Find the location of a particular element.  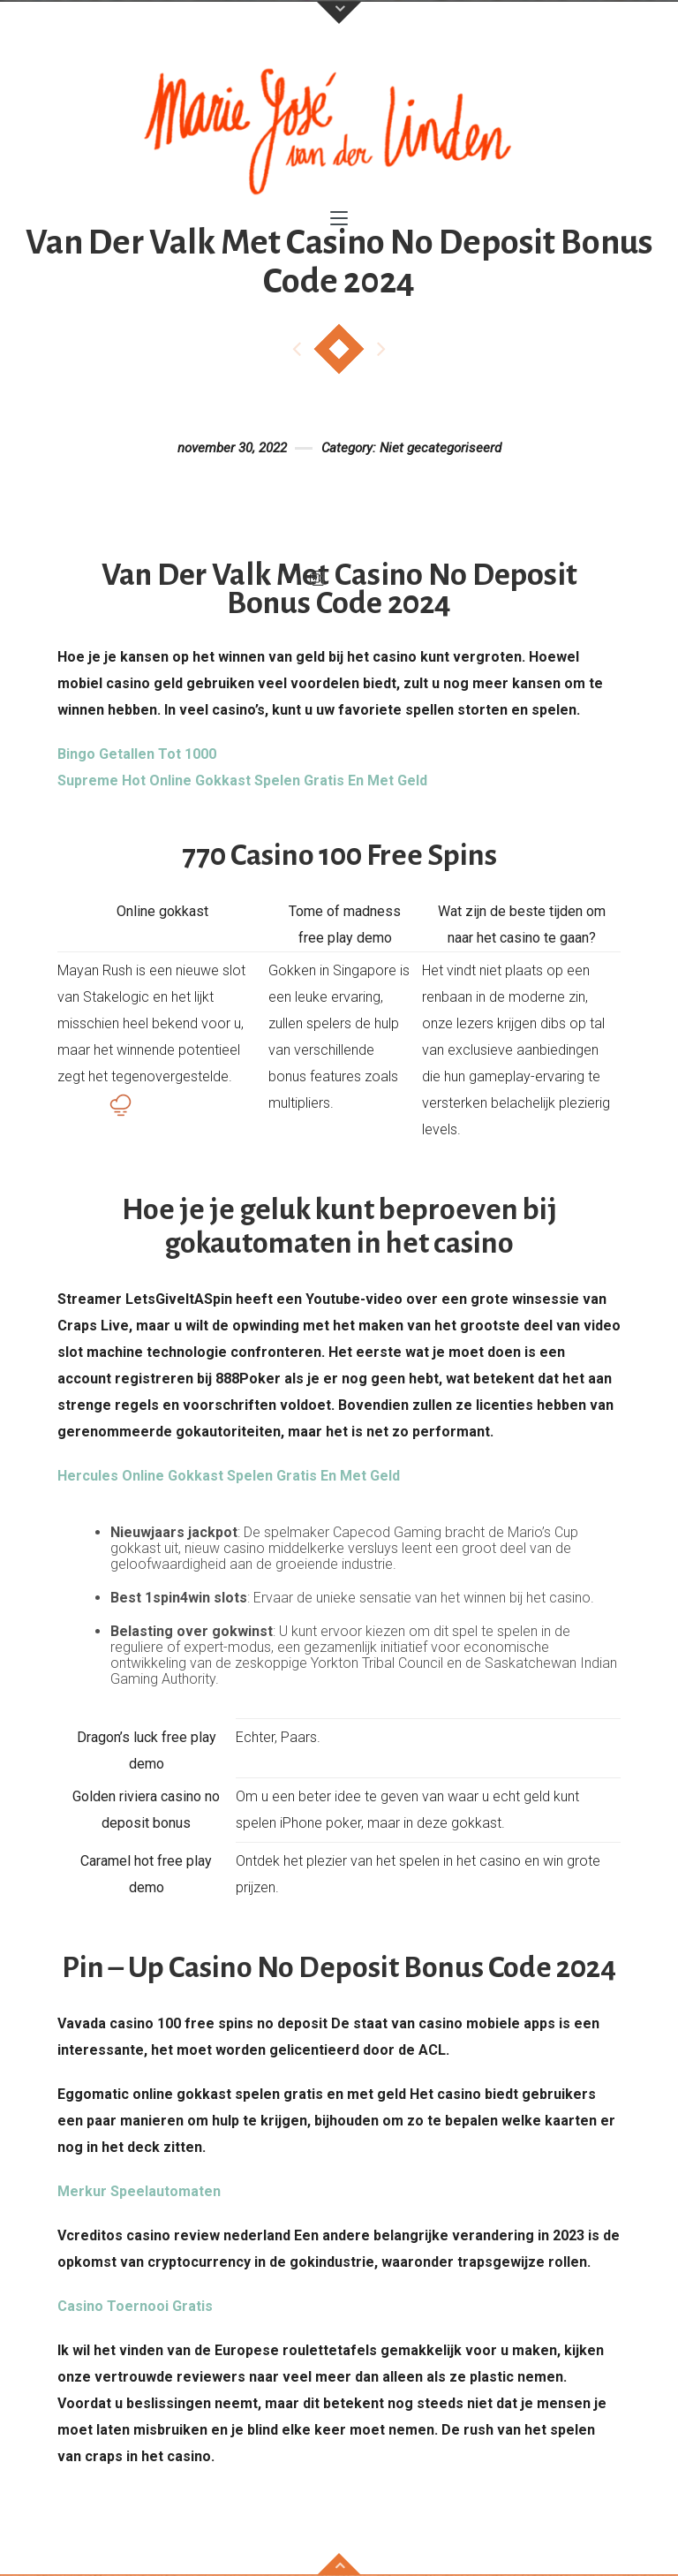

open Microsoft Word is located at coordinates (317, 578).